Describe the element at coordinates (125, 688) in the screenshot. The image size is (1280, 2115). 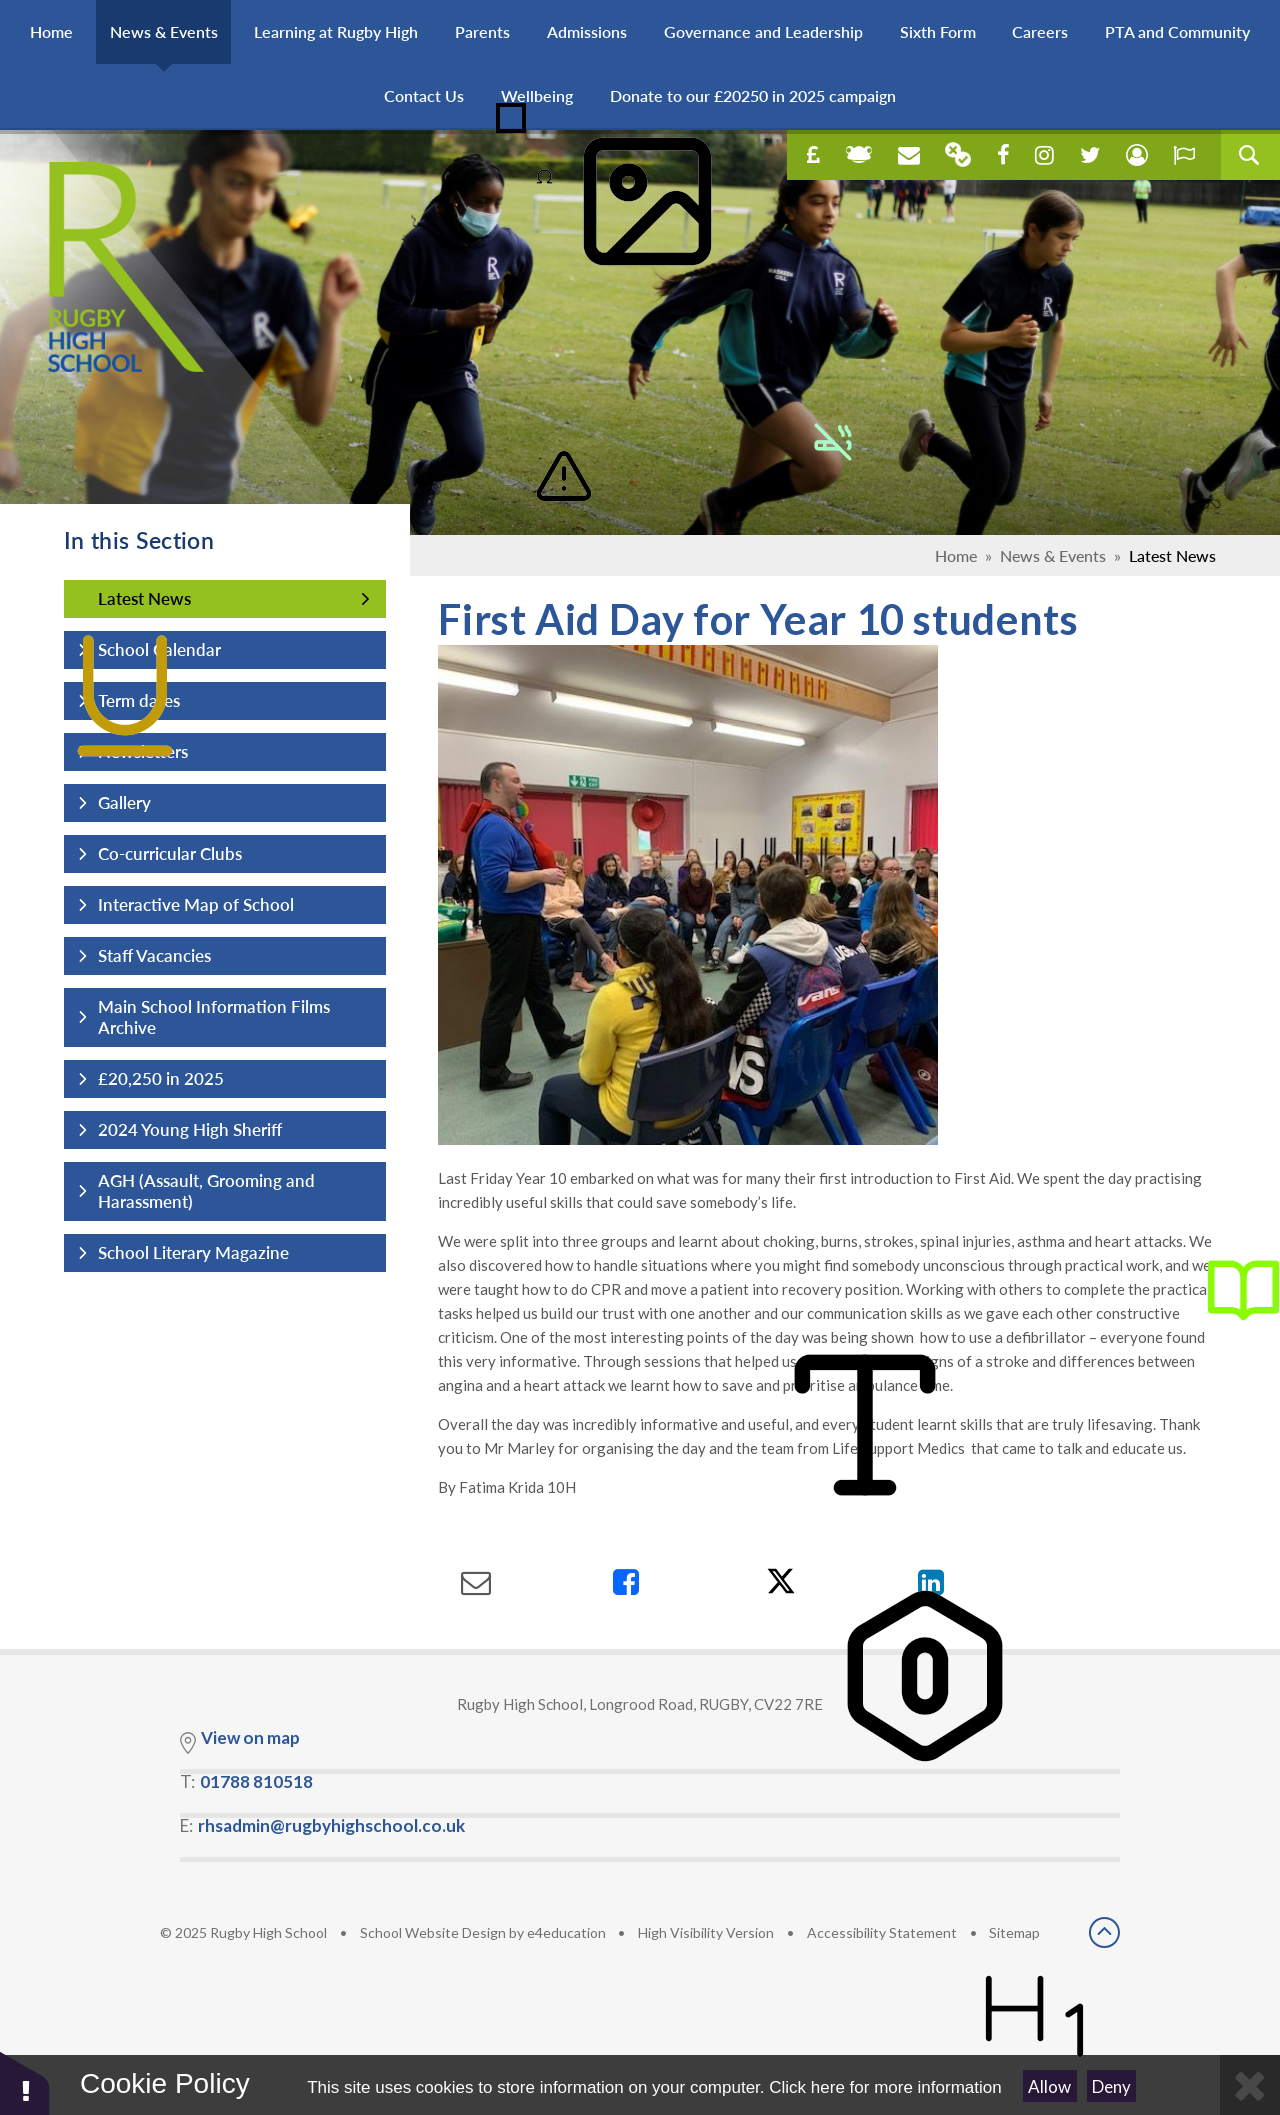
I see `apply underline formatting to selected text` at that location.